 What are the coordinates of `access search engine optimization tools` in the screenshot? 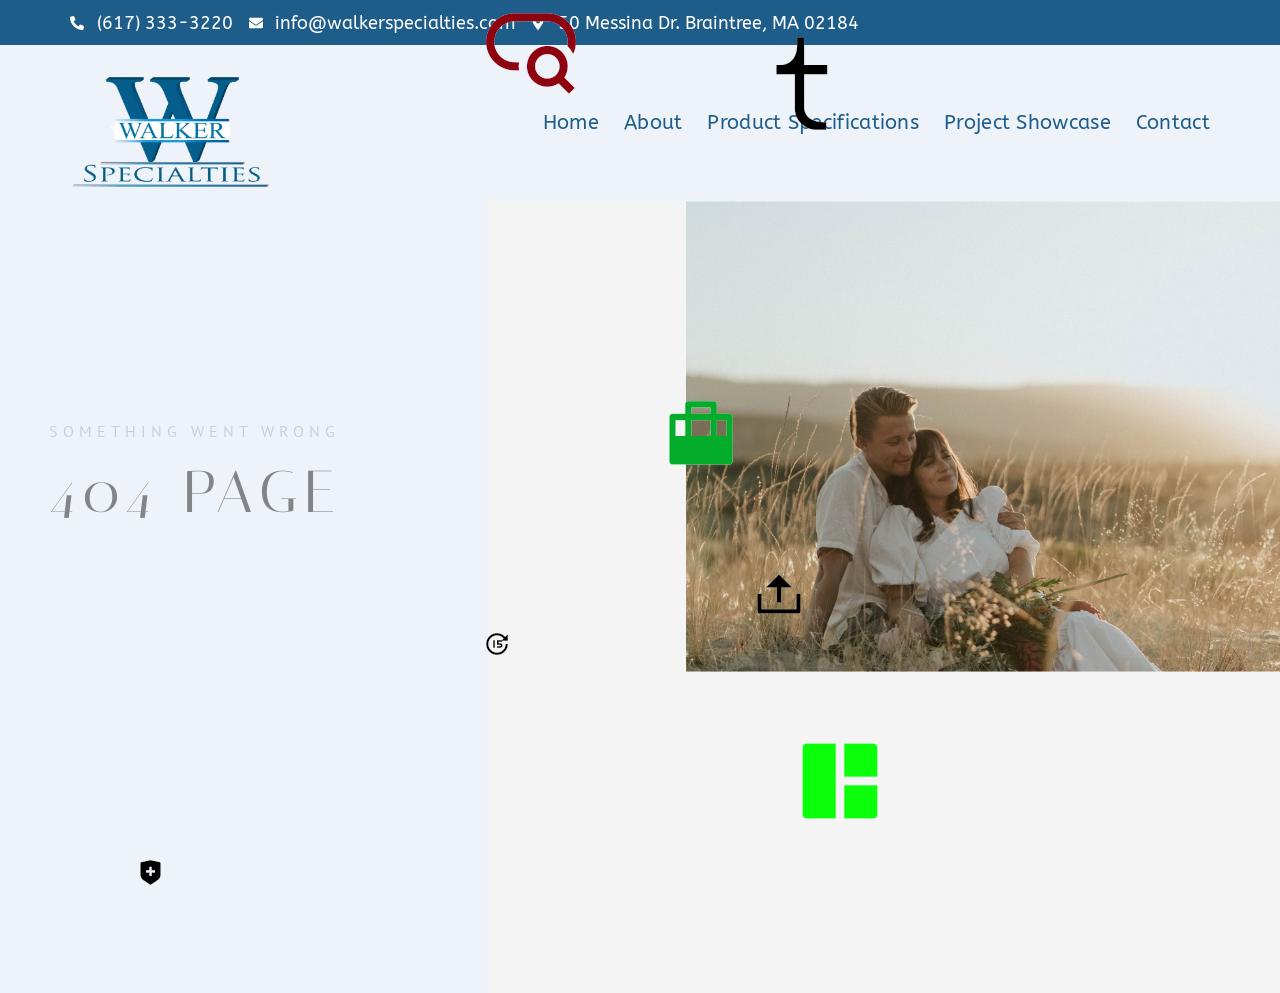 It's located at (531, 50).